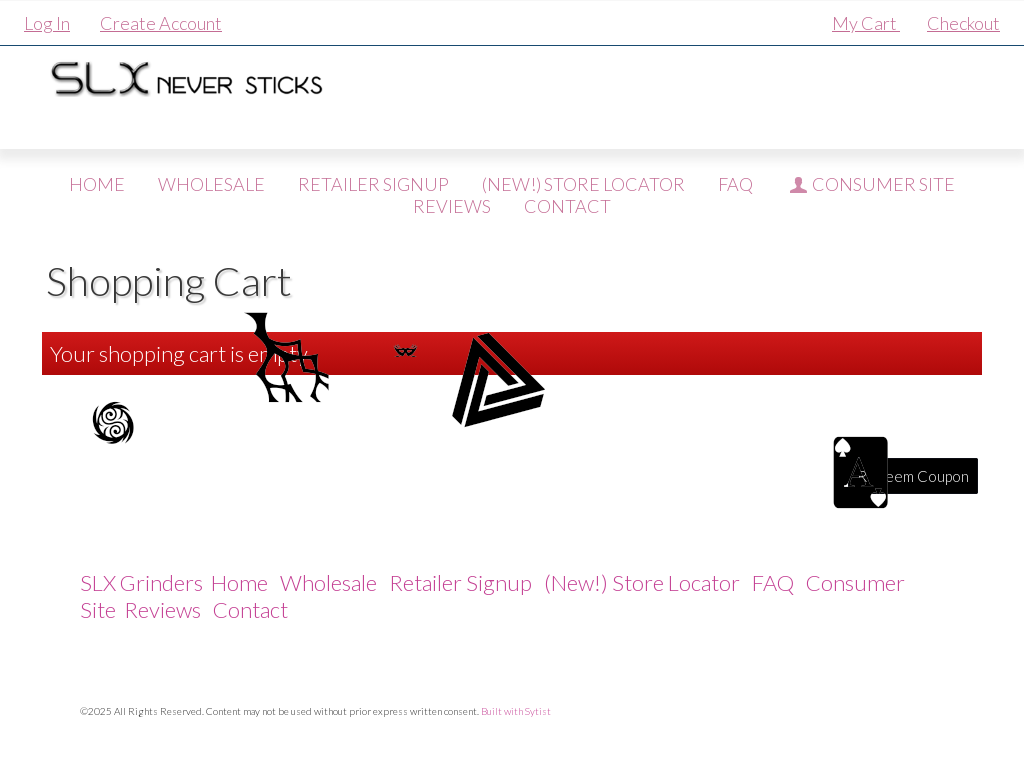  I want to click on access masquerade or costume party event, so click(405, 350).